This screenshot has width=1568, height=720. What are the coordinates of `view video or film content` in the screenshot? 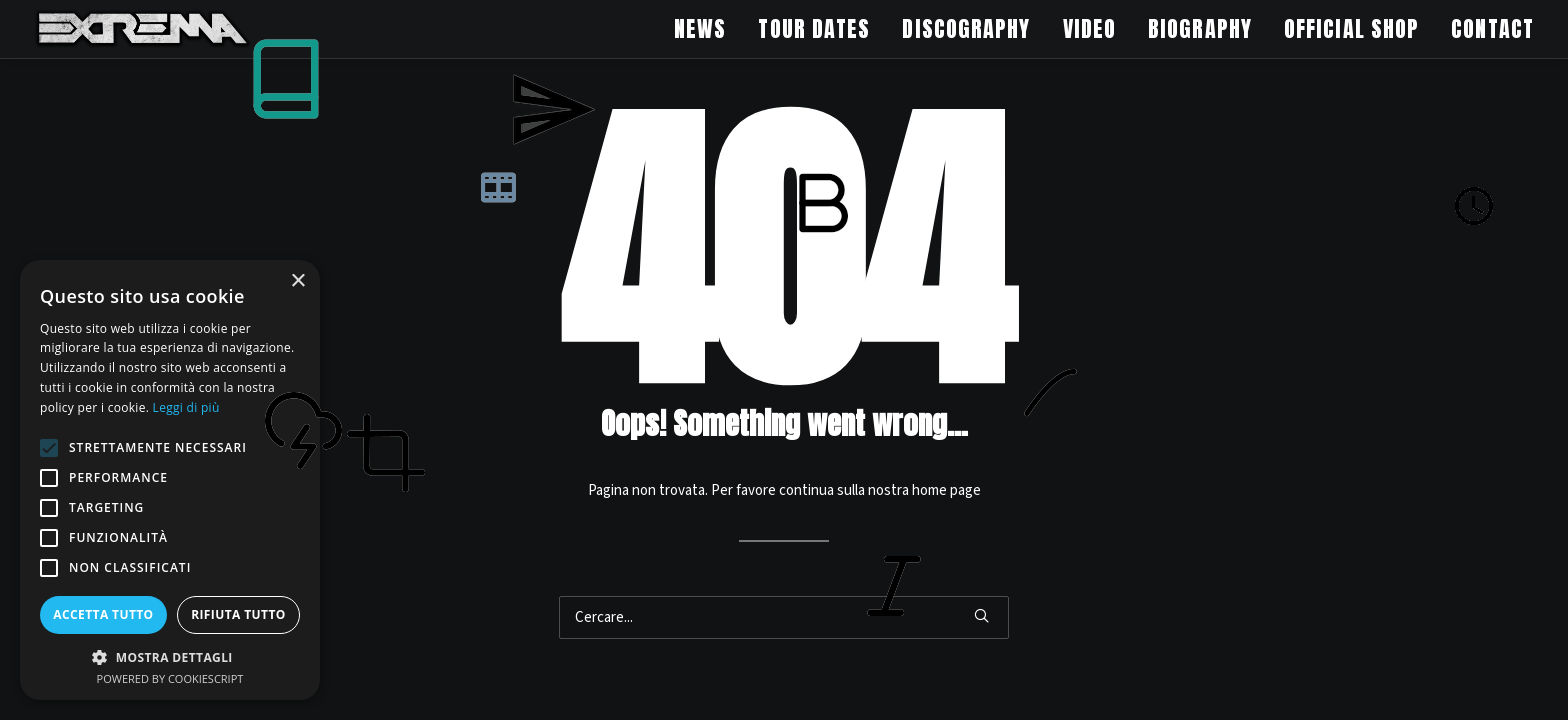 It's located at (498, 187).